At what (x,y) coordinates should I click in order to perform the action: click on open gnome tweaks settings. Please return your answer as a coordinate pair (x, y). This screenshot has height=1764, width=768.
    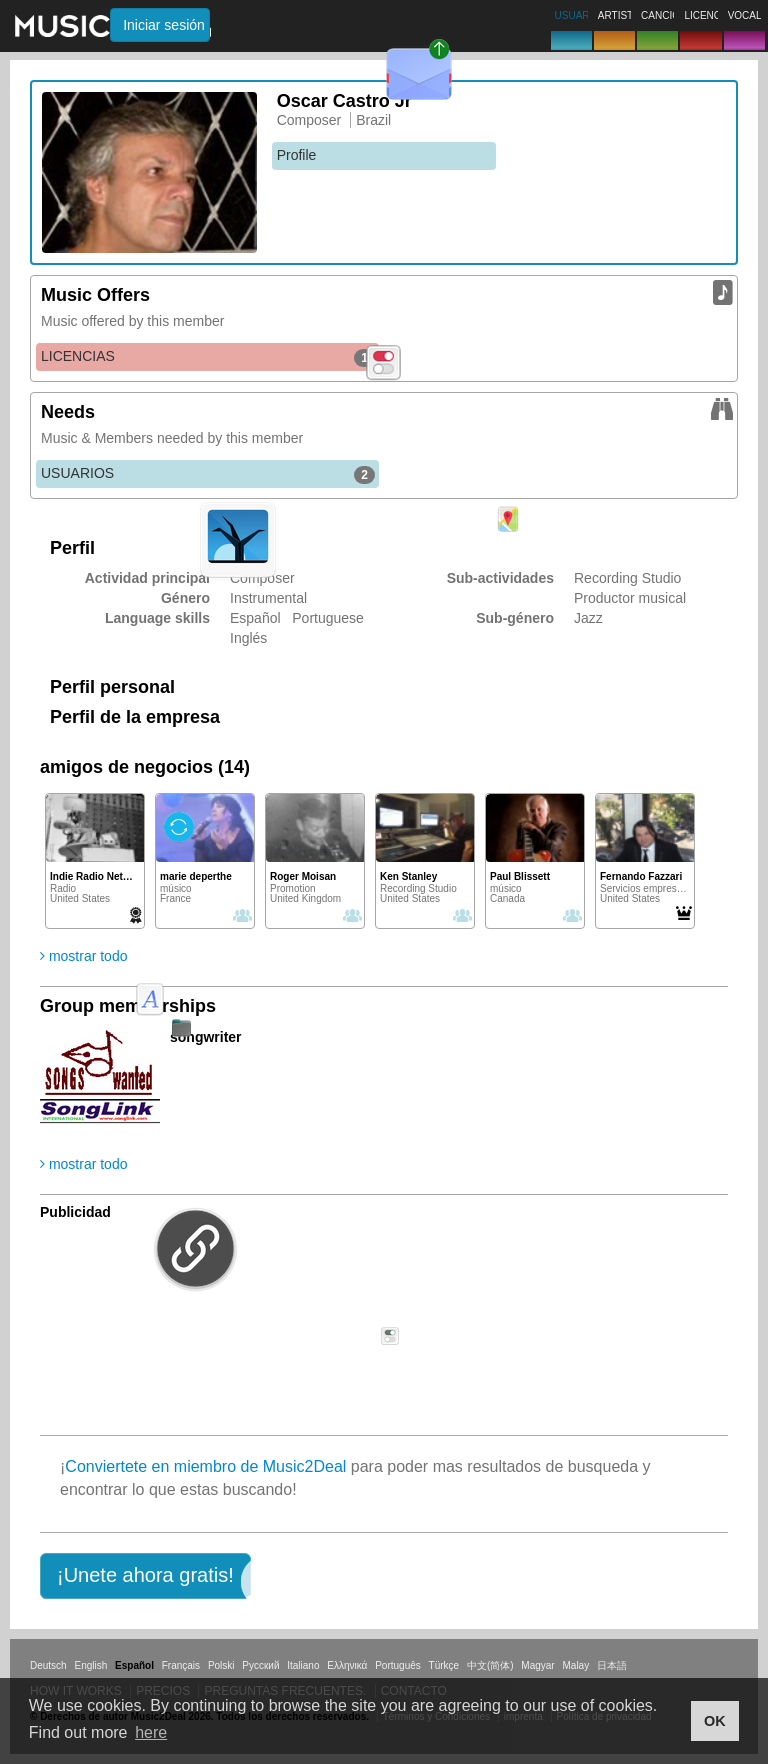
    Looking at the image, I should click on (383, 362).